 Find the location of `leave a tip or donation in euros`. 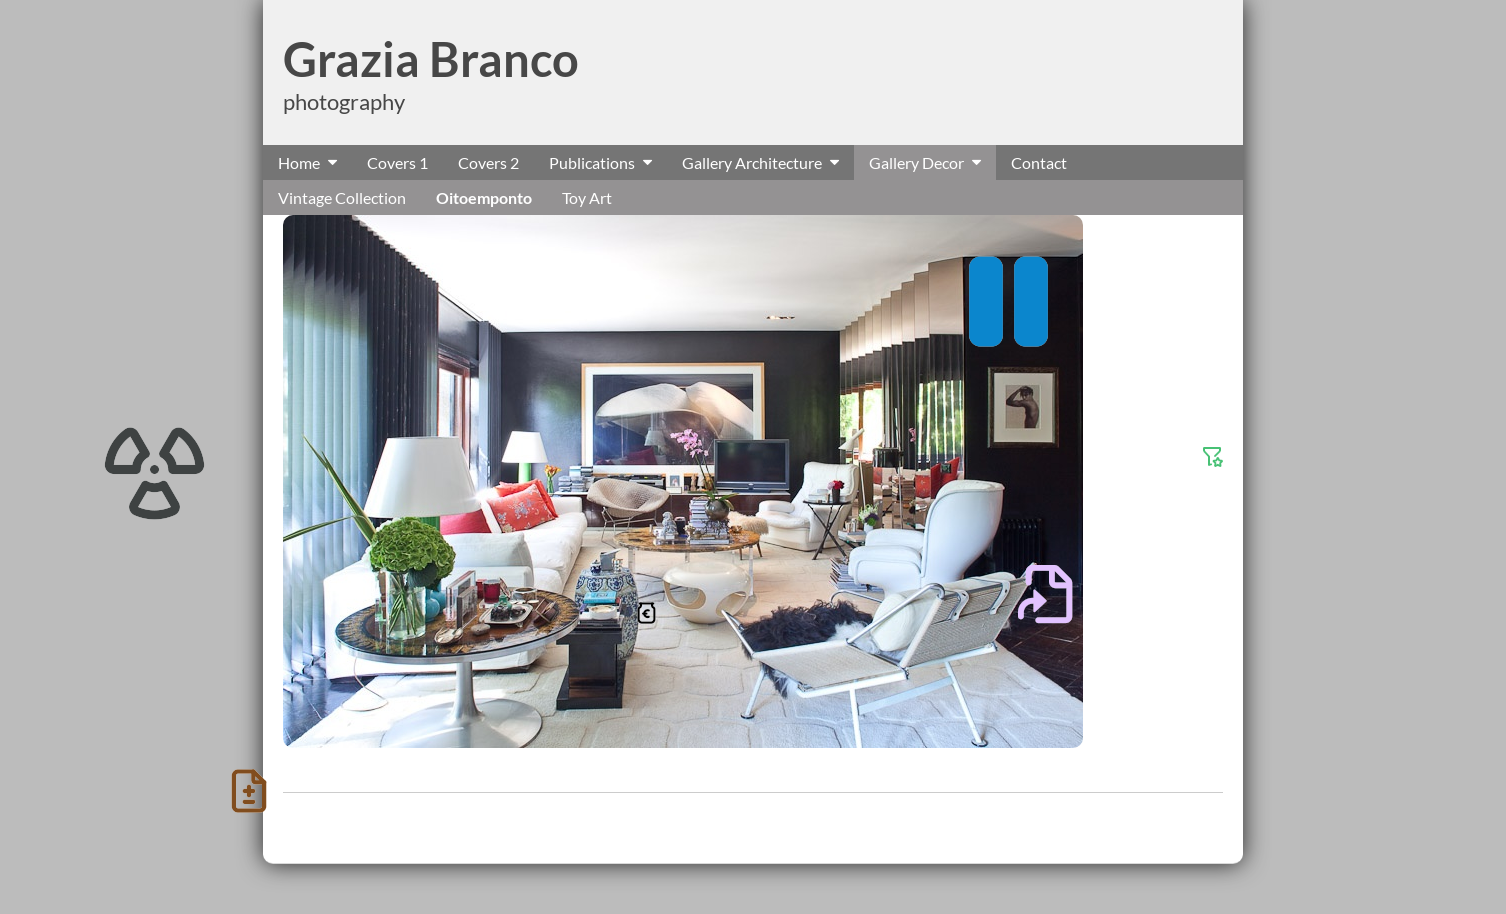

leave a tip or donation in euros is located at coordinates (646, 612).